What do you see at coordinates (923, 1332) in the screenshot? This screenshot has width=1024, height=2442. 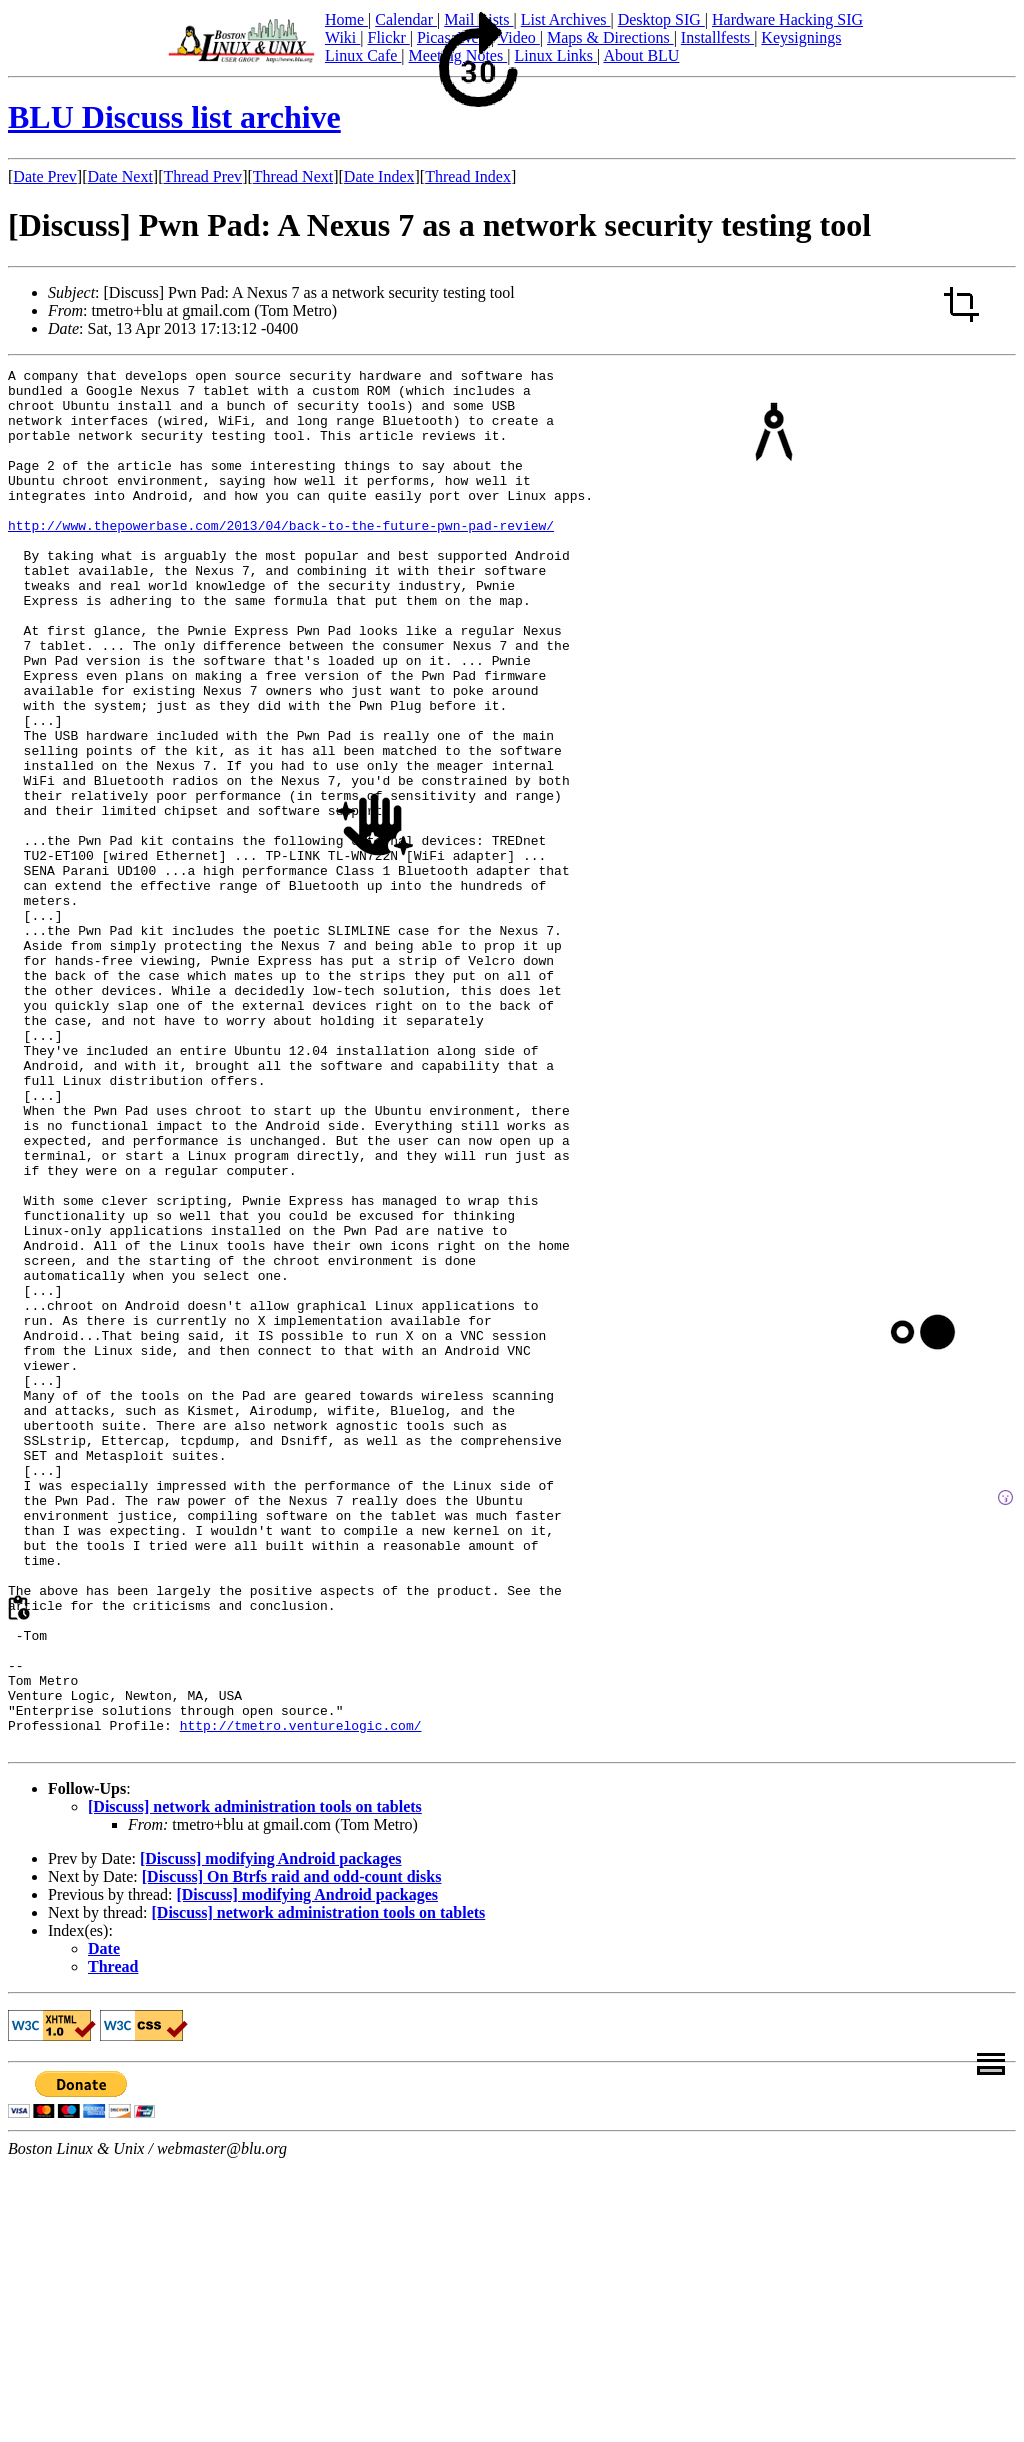 I see `enable HDR strong mode for photos` at bounding box center [923, 1332].